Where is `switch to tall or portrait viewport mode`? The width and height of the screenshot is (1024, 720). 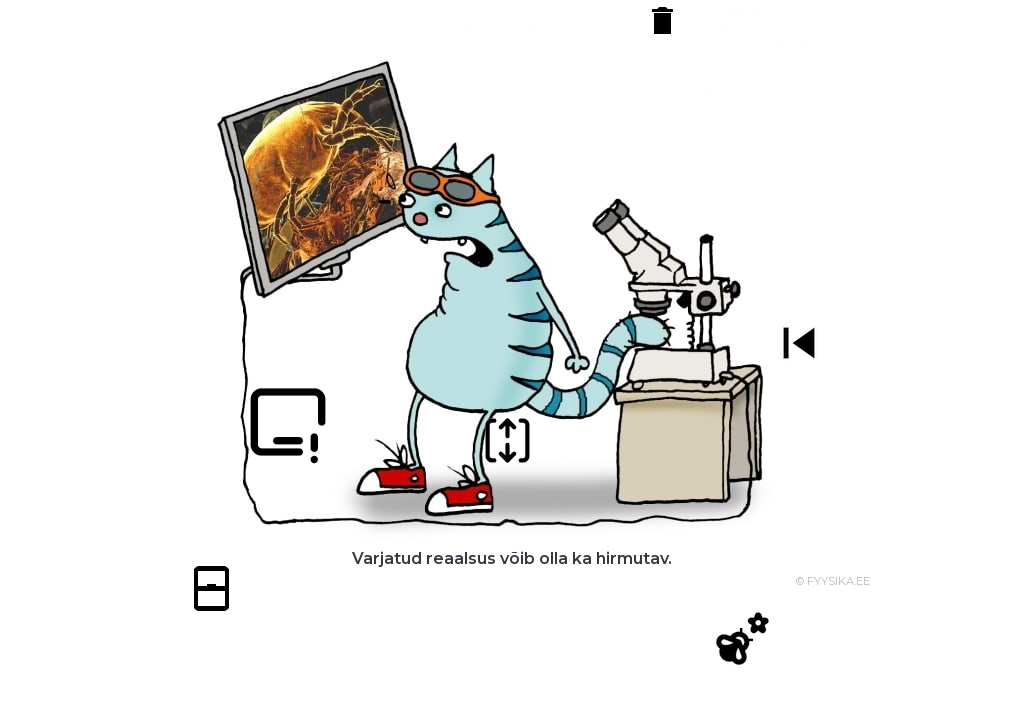 switch to tall or portrait viewport mode is located at coordinates (507, 440).